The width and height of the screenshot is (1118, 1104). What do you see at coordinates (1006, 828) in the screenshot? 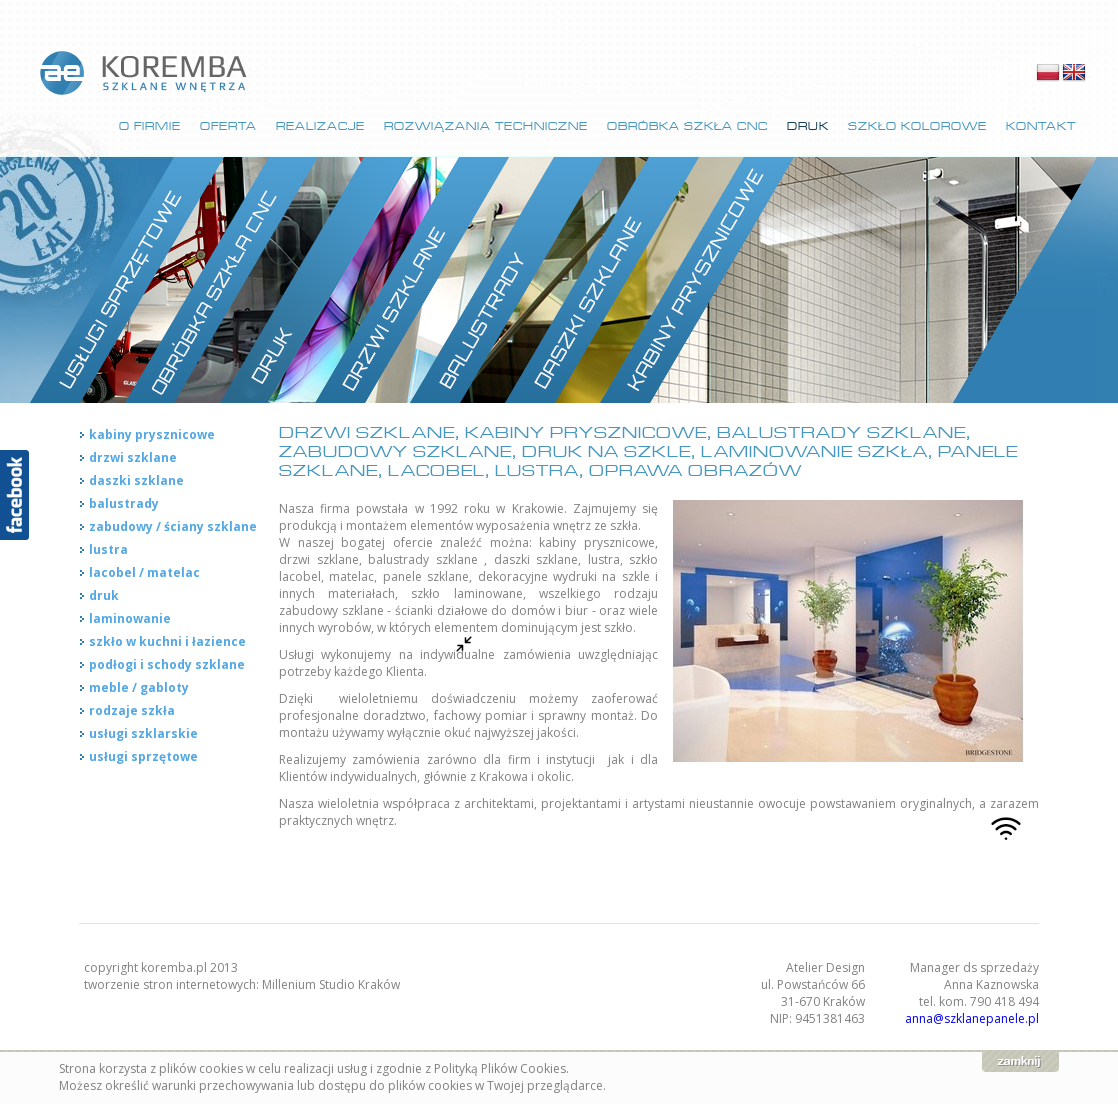
I see `indicates active wireless network connection` at bounding box center [1006, 828].